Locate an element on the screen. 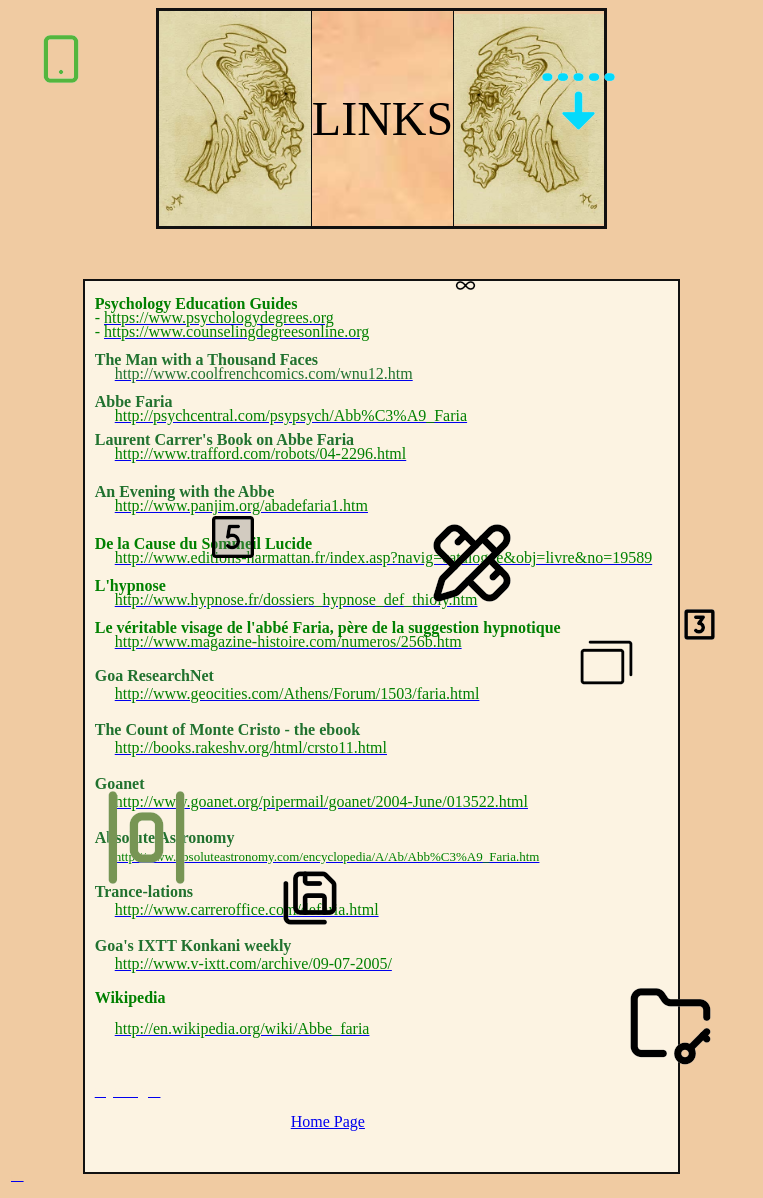 The height and width of the screenshot is (1198, 763). expand collapsed content below is located at coordinates (578, 96).